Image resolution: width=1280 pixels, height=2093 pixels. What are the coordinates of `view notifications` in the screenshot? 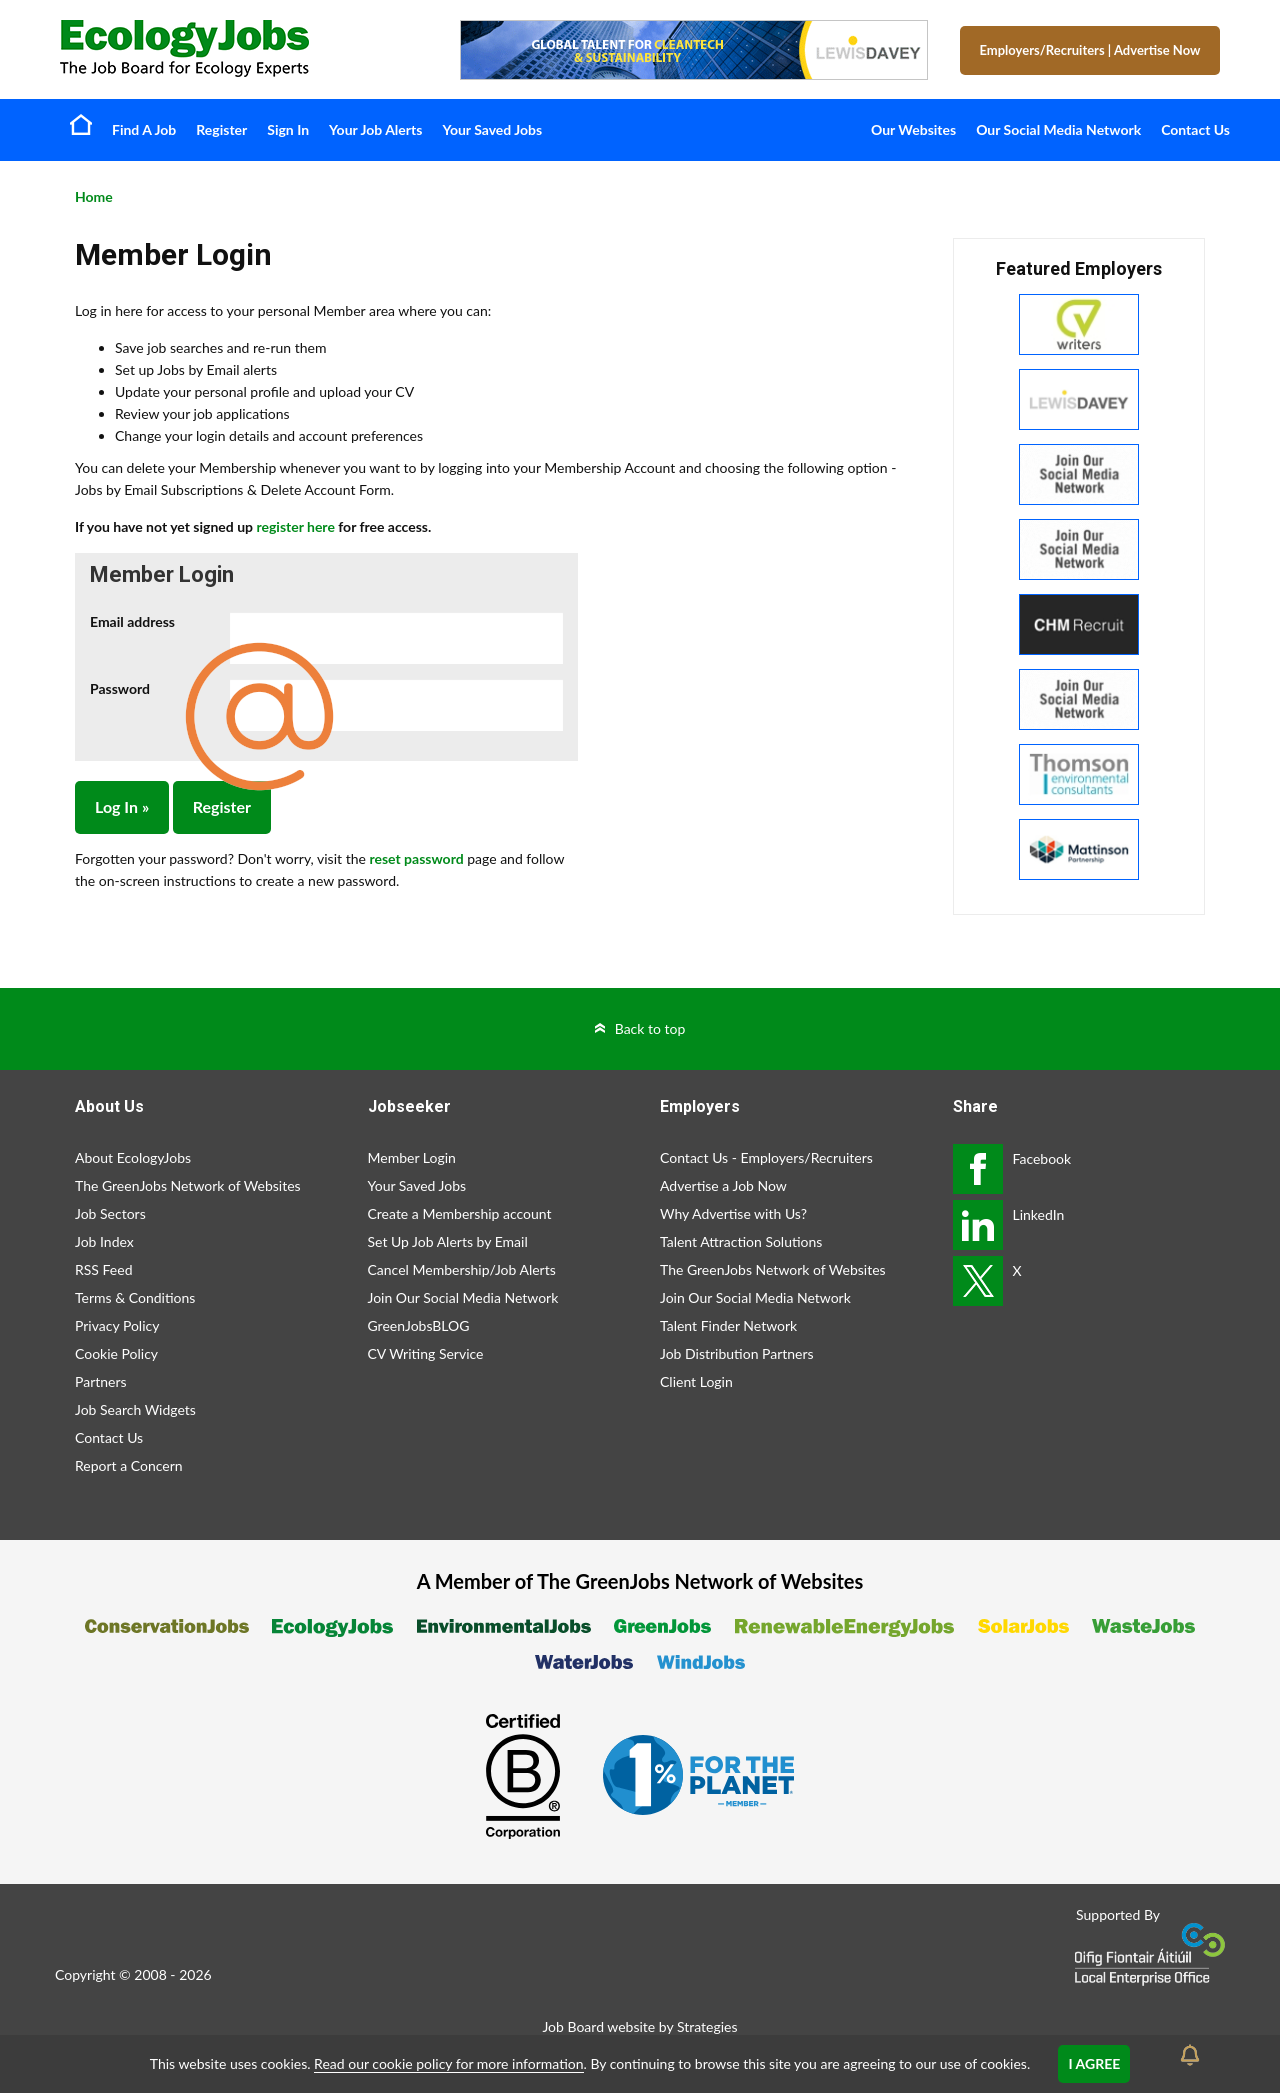 It's located at (1190, 2055).